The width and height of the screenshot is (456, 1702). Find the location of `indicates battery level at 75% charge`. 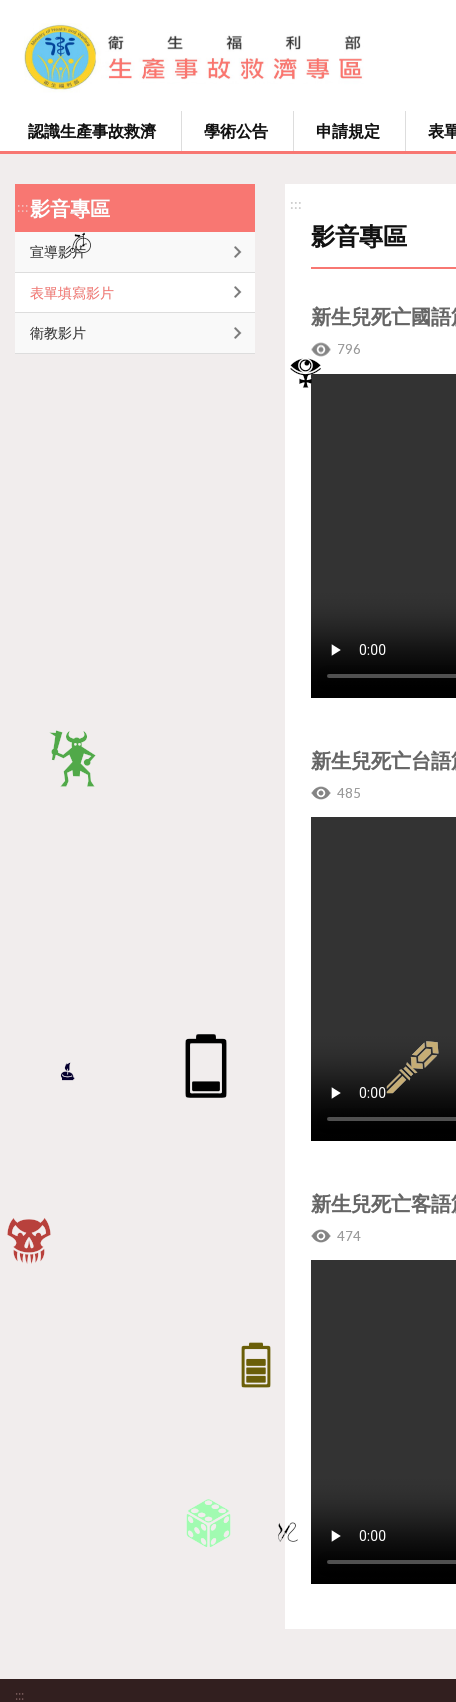

indicates battery level at 75% charge is located at coordinates (256, 1365).